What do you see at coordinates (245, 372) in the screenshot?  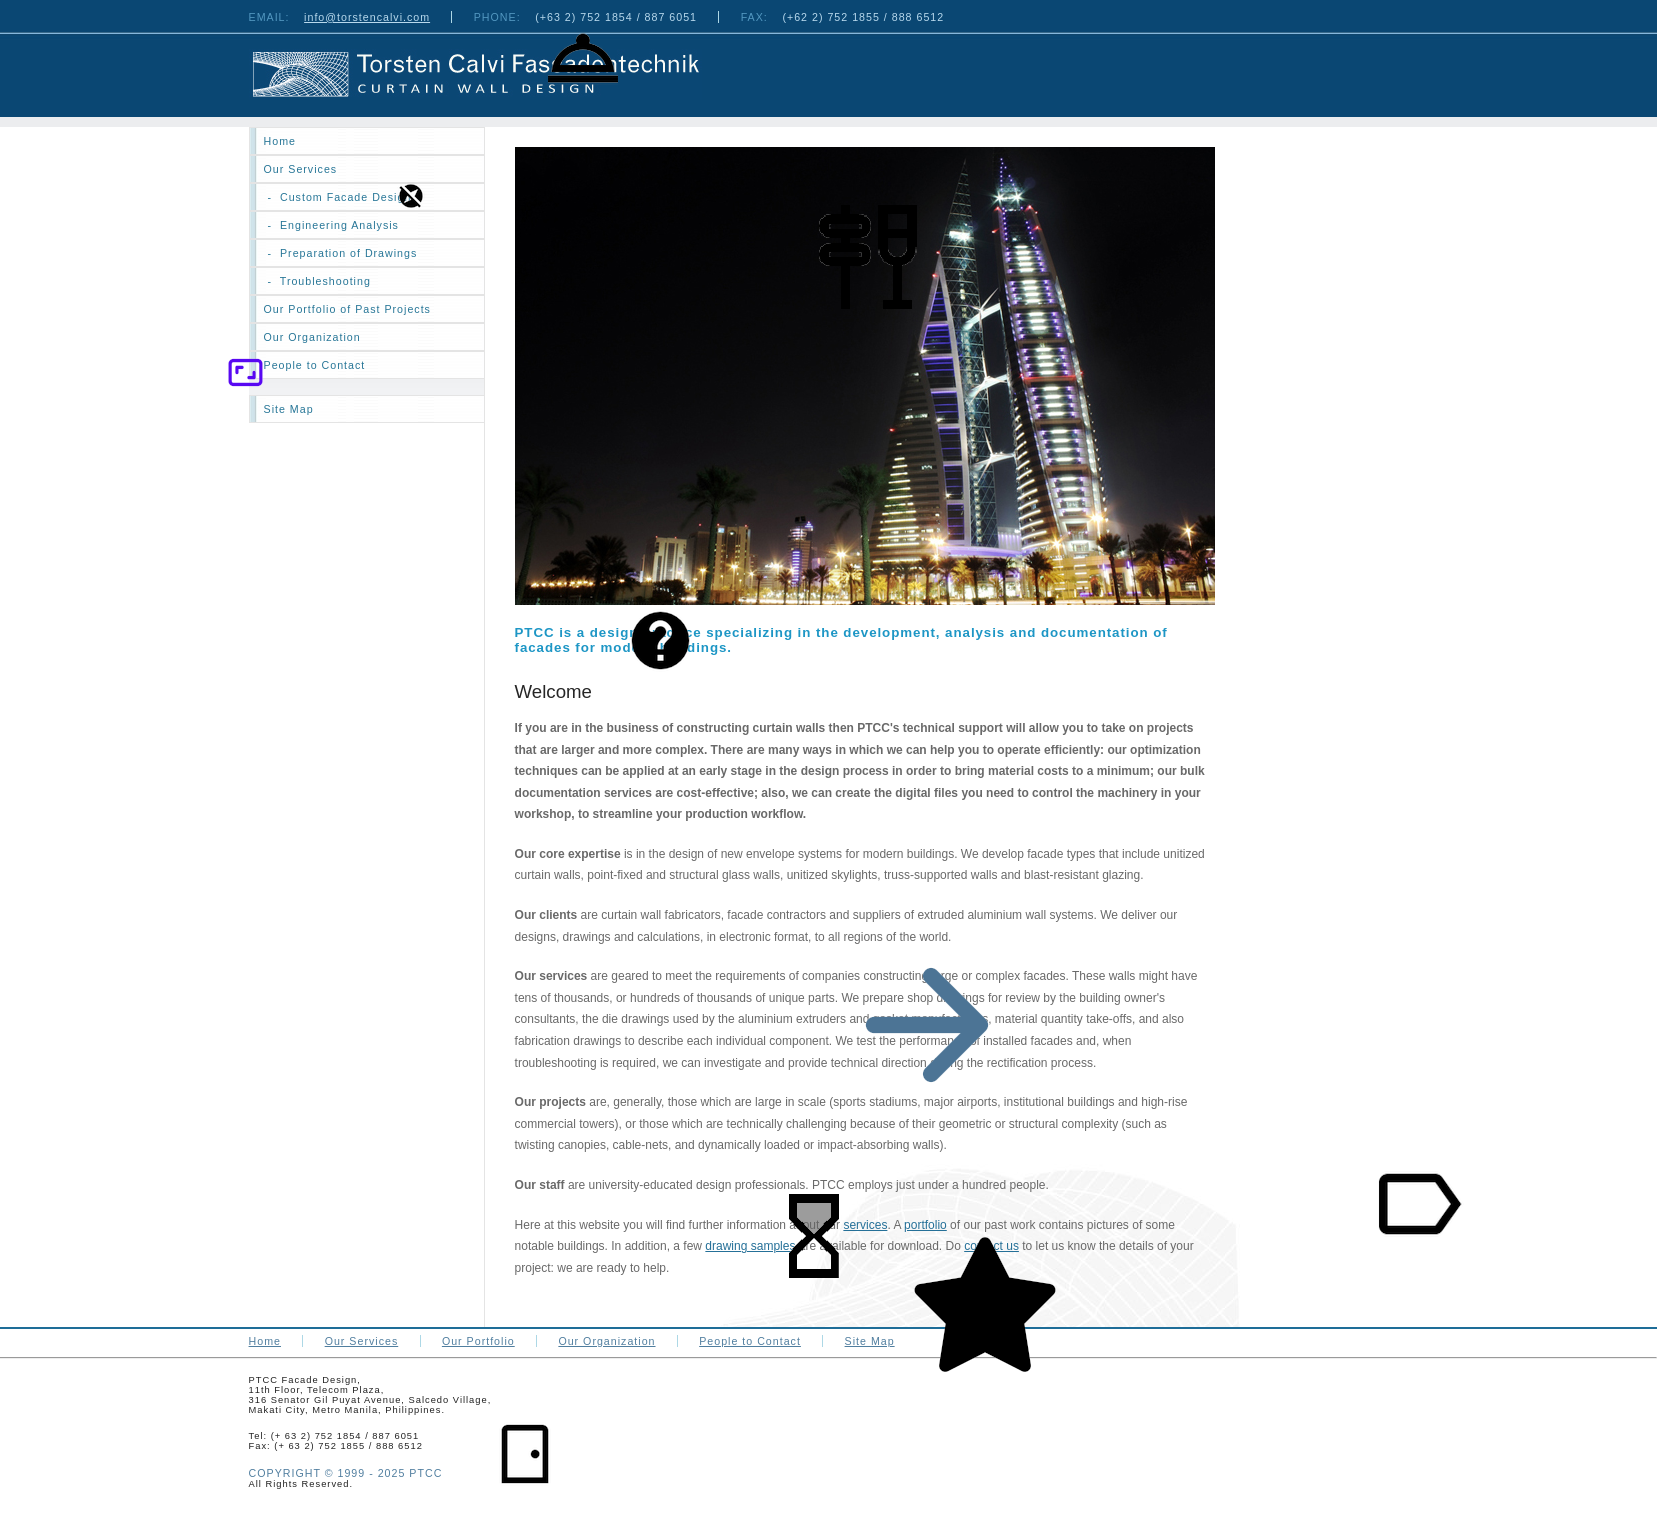 I see `adjust aspect ratio settings` at bounding box center [245, 372].